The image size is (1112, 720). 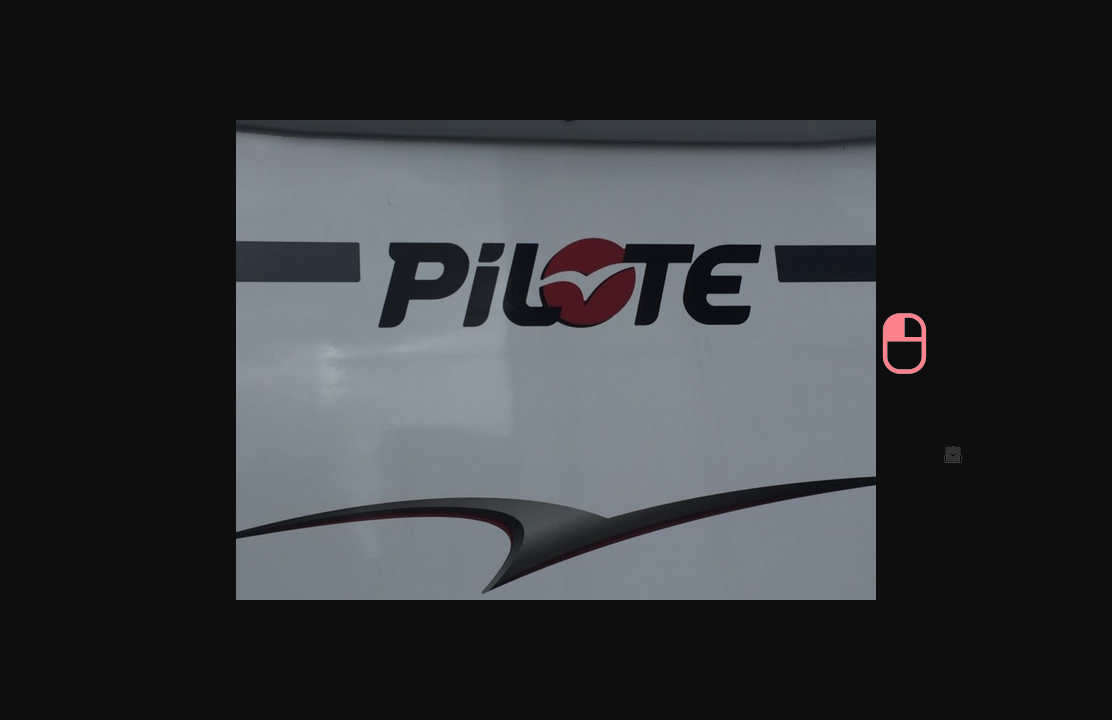 What do you see at coordinates (953, 455) in the screenshot?
I see `download a file to your device` at bounding box center [953, 455].